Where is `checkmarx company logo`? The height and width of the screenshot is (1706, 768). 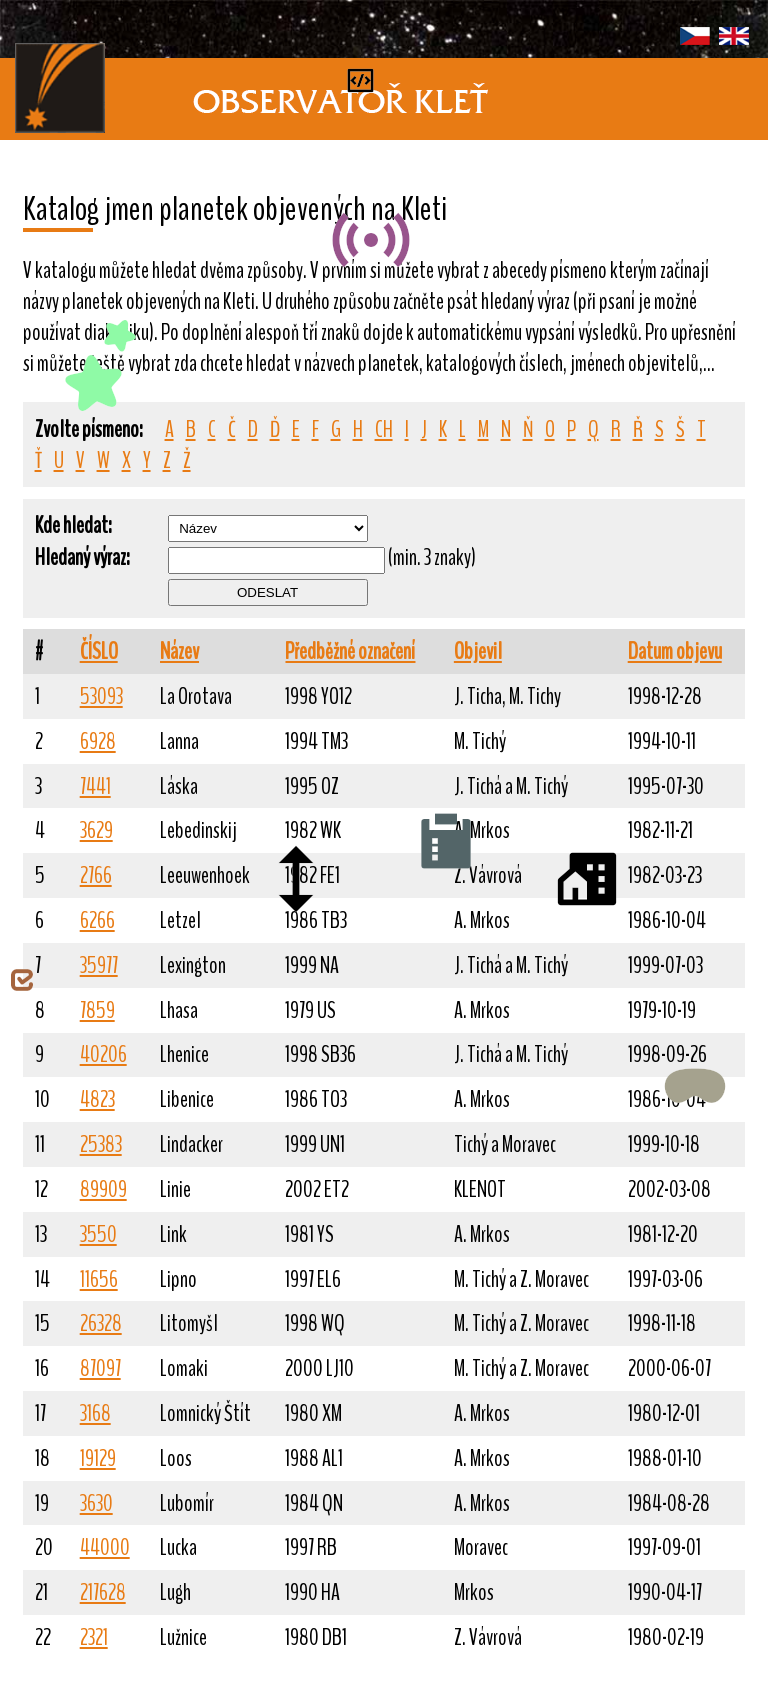 checkmarx company logo is located at coordinates (22, 980).